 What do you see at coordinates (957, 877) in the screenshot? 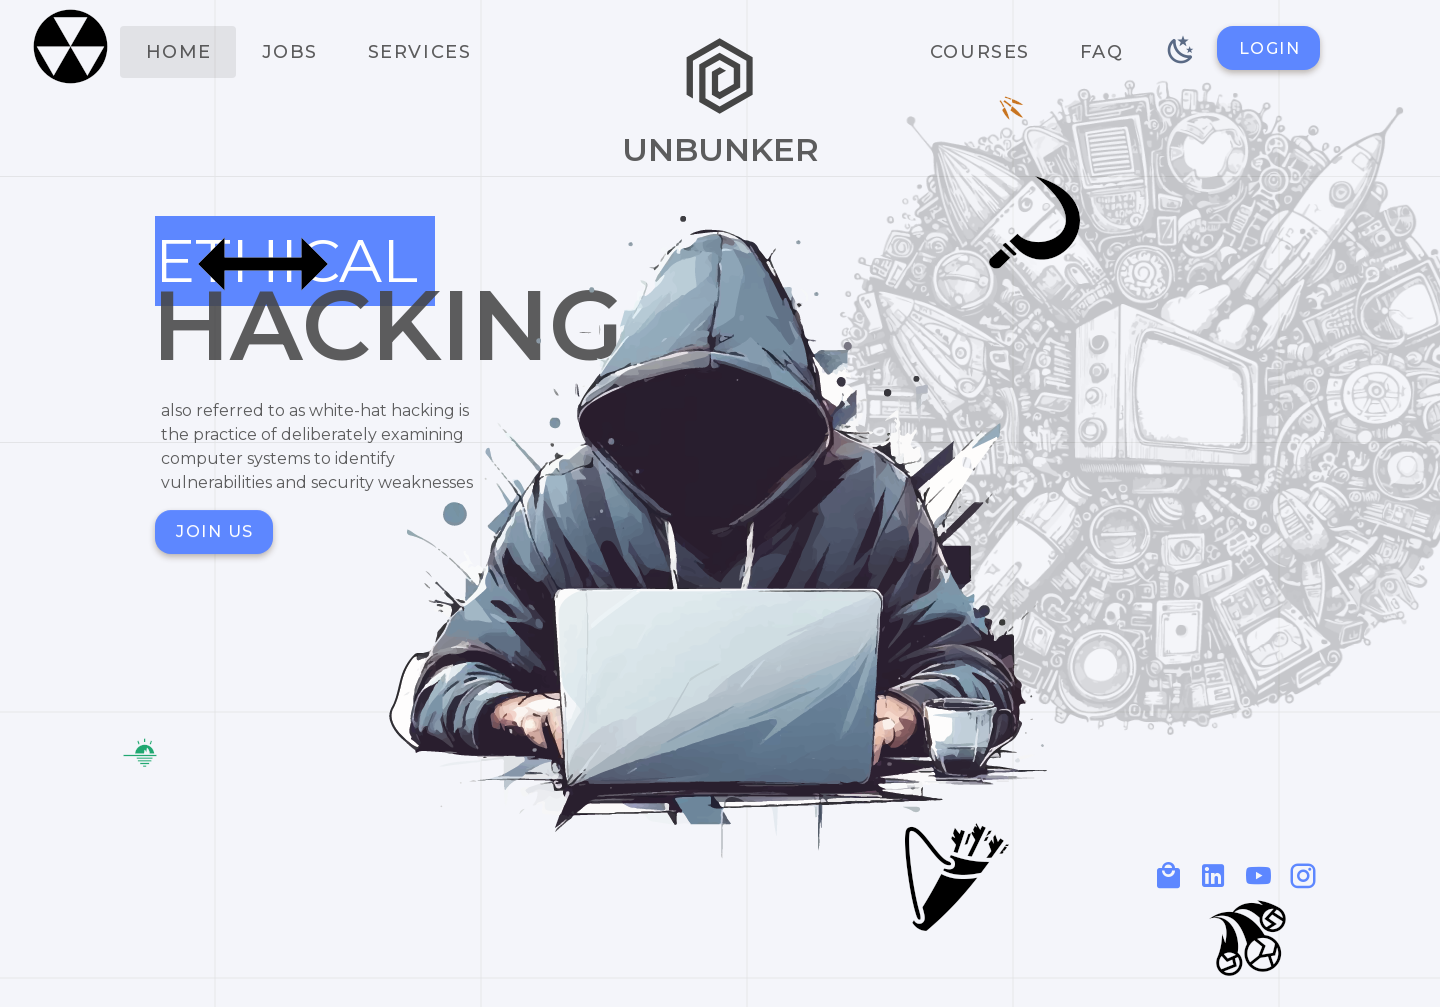
I see `equip or access arrow ammunition` at bounding box center [957, 877].